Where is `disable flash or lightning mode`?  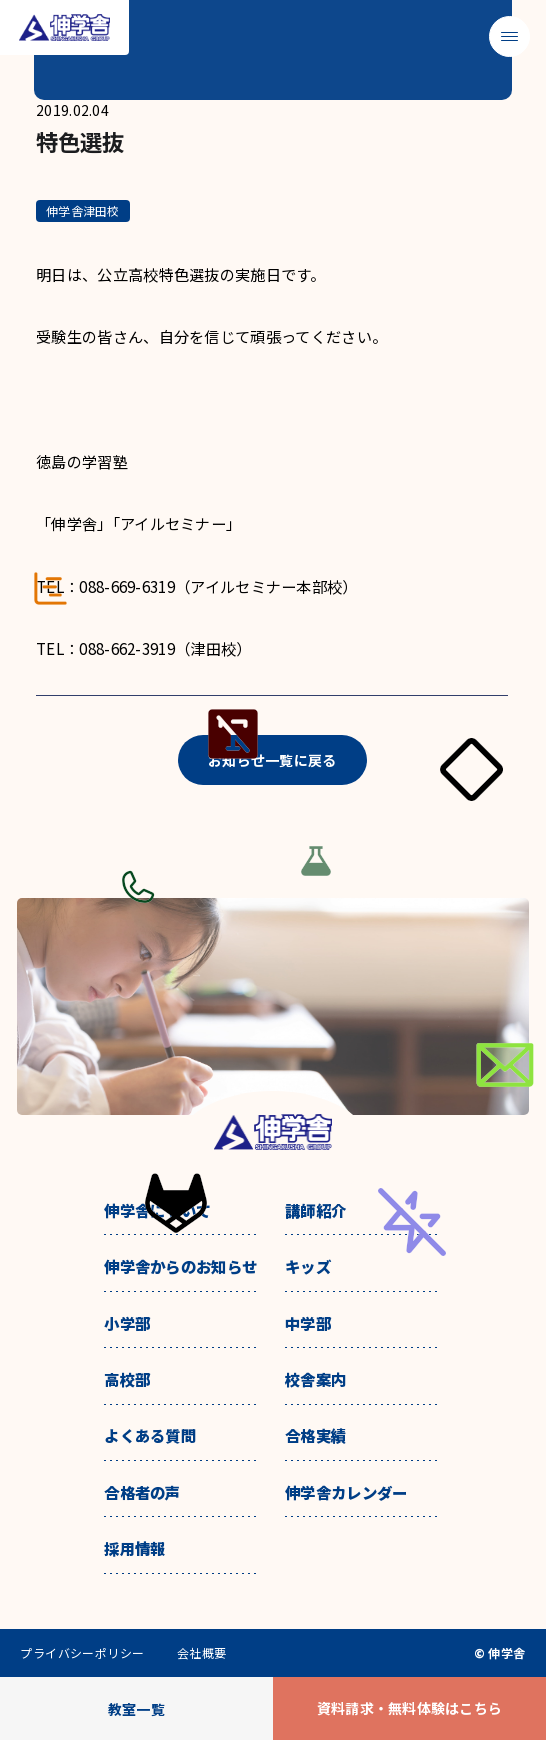 disable flash or lightning mode is located at coordinates (412, 1222).